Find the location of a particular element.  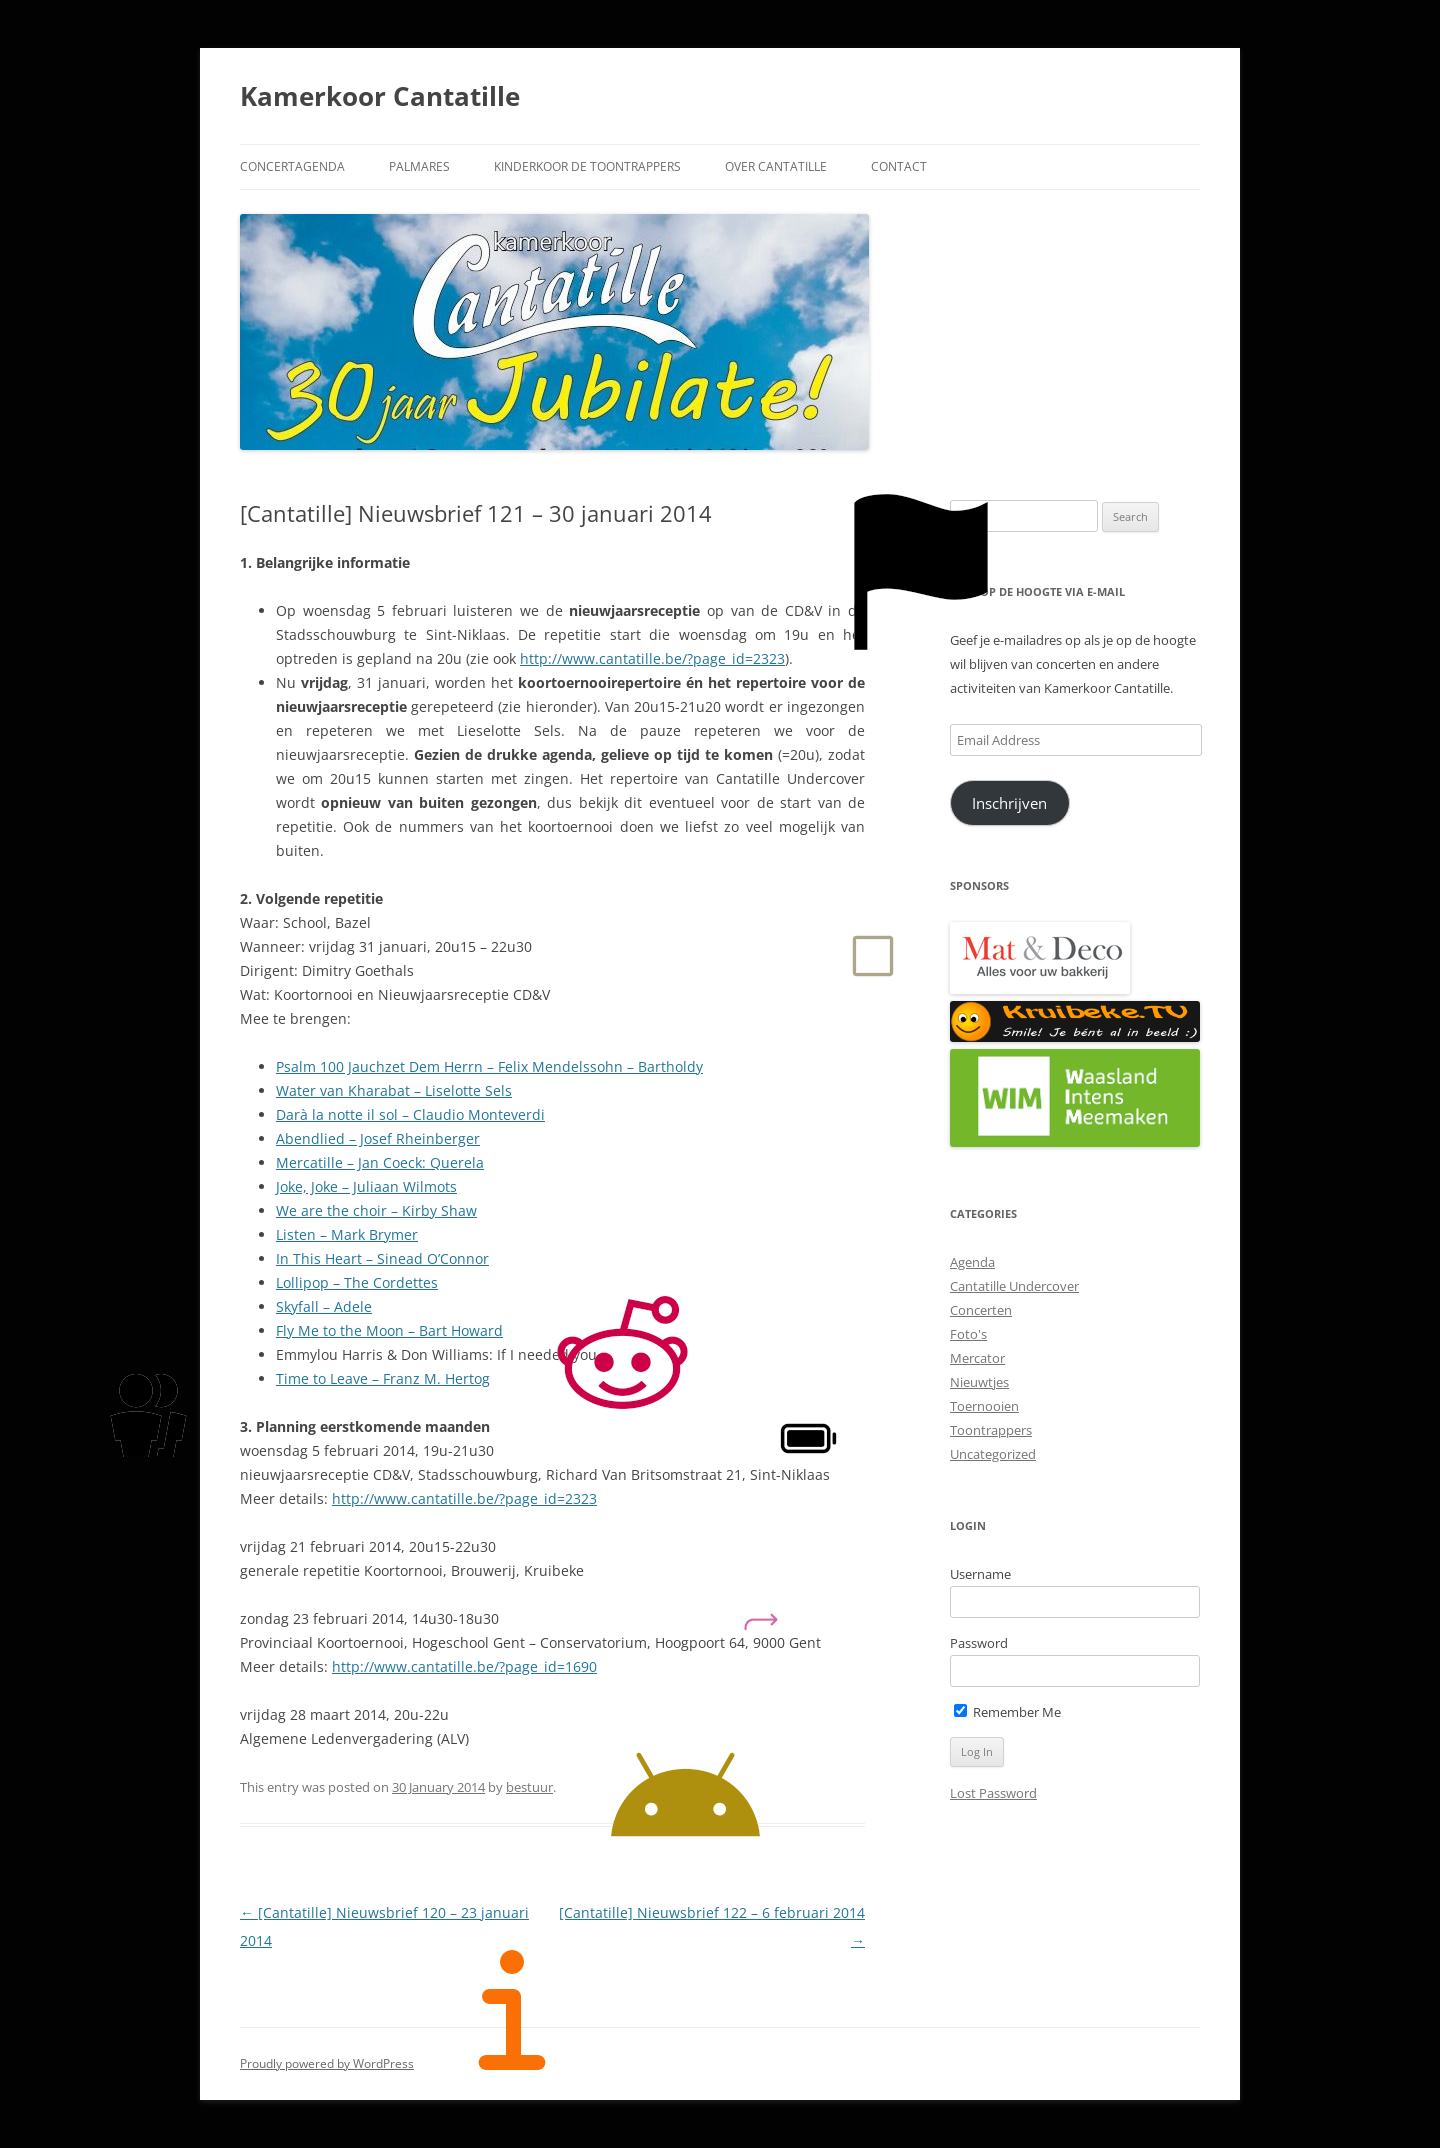

indicates battery is fully charged is located at coordinates (808, 1438).